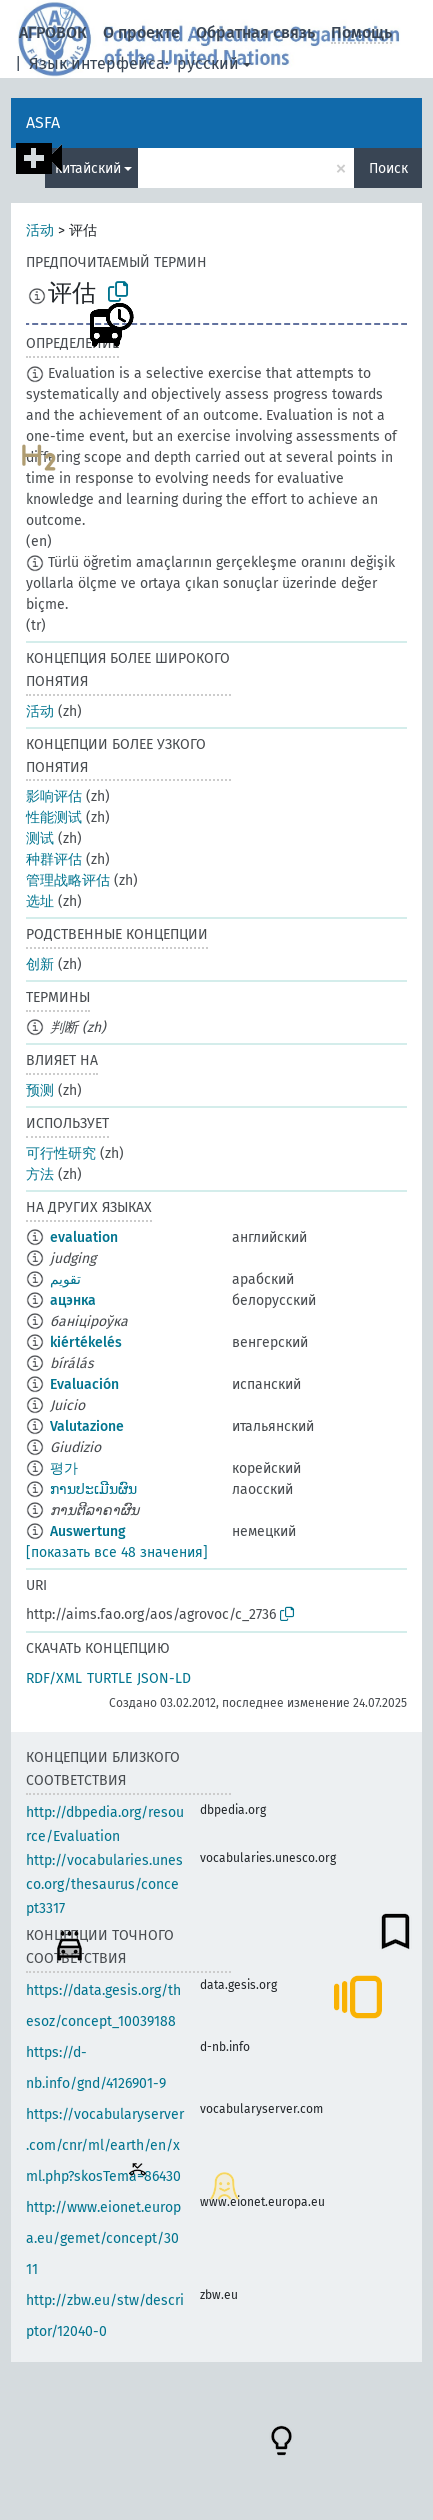  What do you see at coordinates (358, 1997) in the screenshot?
I see `view version history` at bounding box center [358, 1997].